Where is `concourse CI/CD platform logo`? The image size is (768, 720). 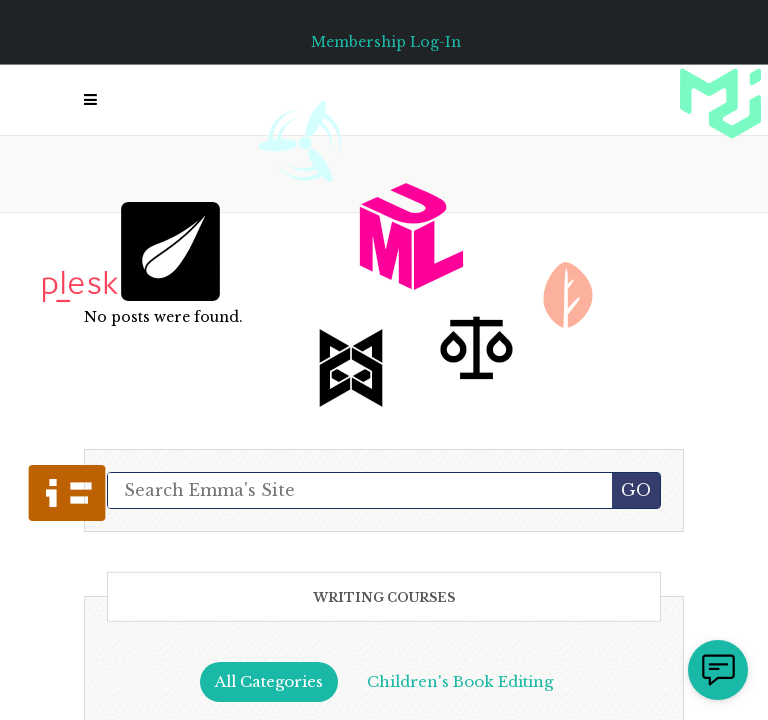
concourse CI/CD platform logo is located at coordinates (299, 141).